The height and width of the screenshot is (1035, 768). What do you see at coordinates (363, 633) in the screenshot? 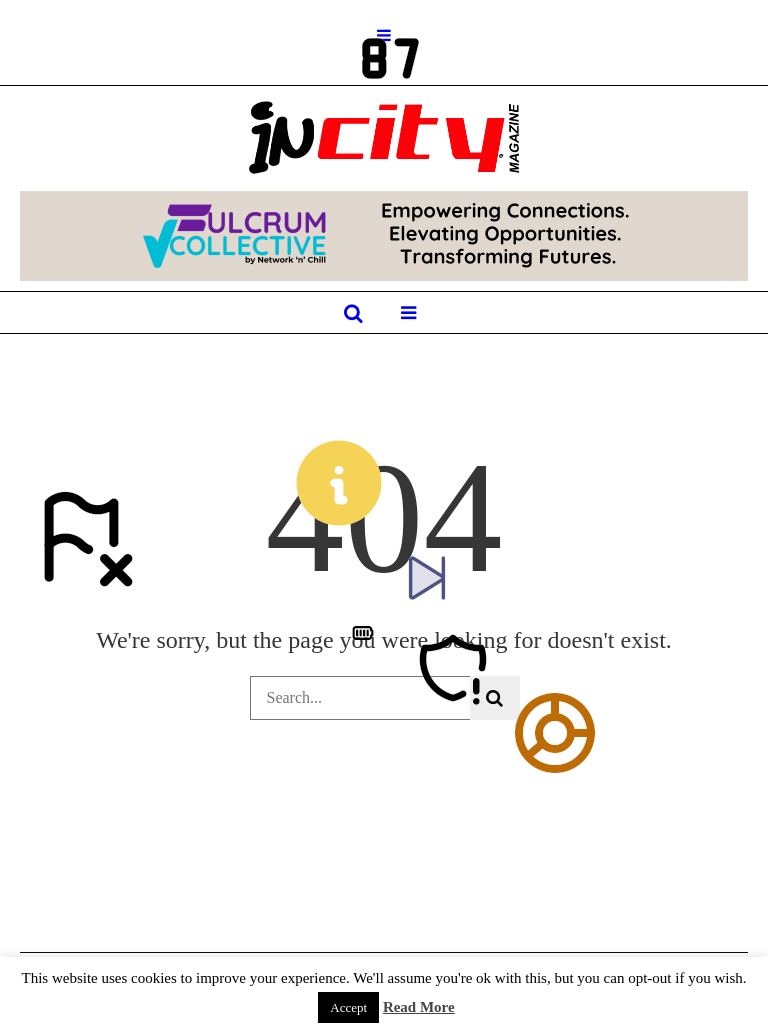
I see `indicates full or nearly full battery level` at bounding box center [363, 633].